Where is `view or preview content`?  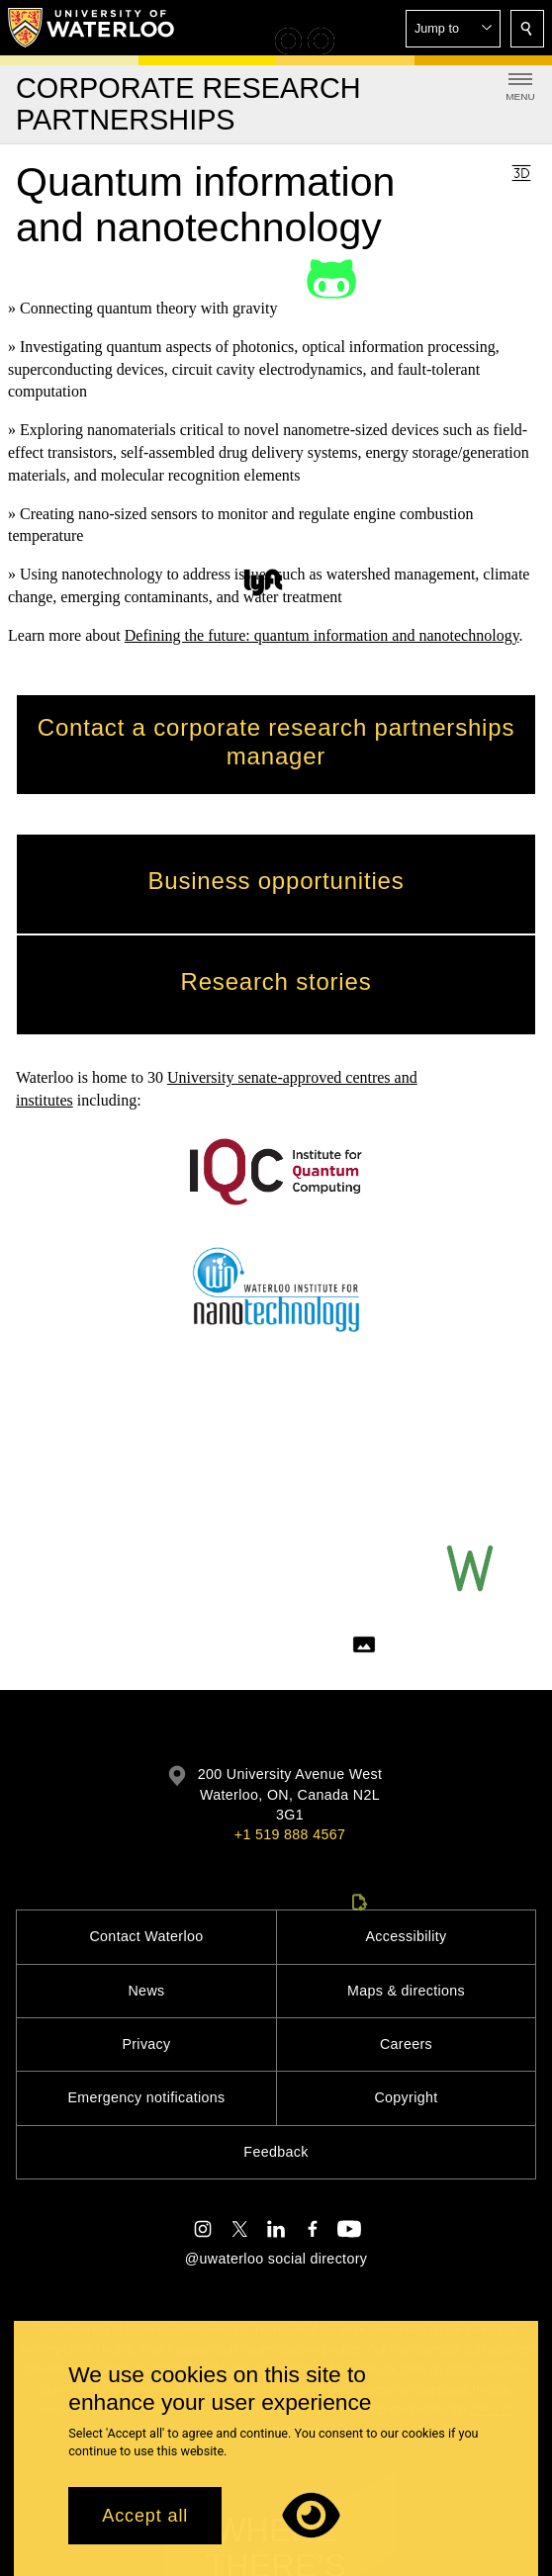 view or preview content is located at coordinates (311, 2515).